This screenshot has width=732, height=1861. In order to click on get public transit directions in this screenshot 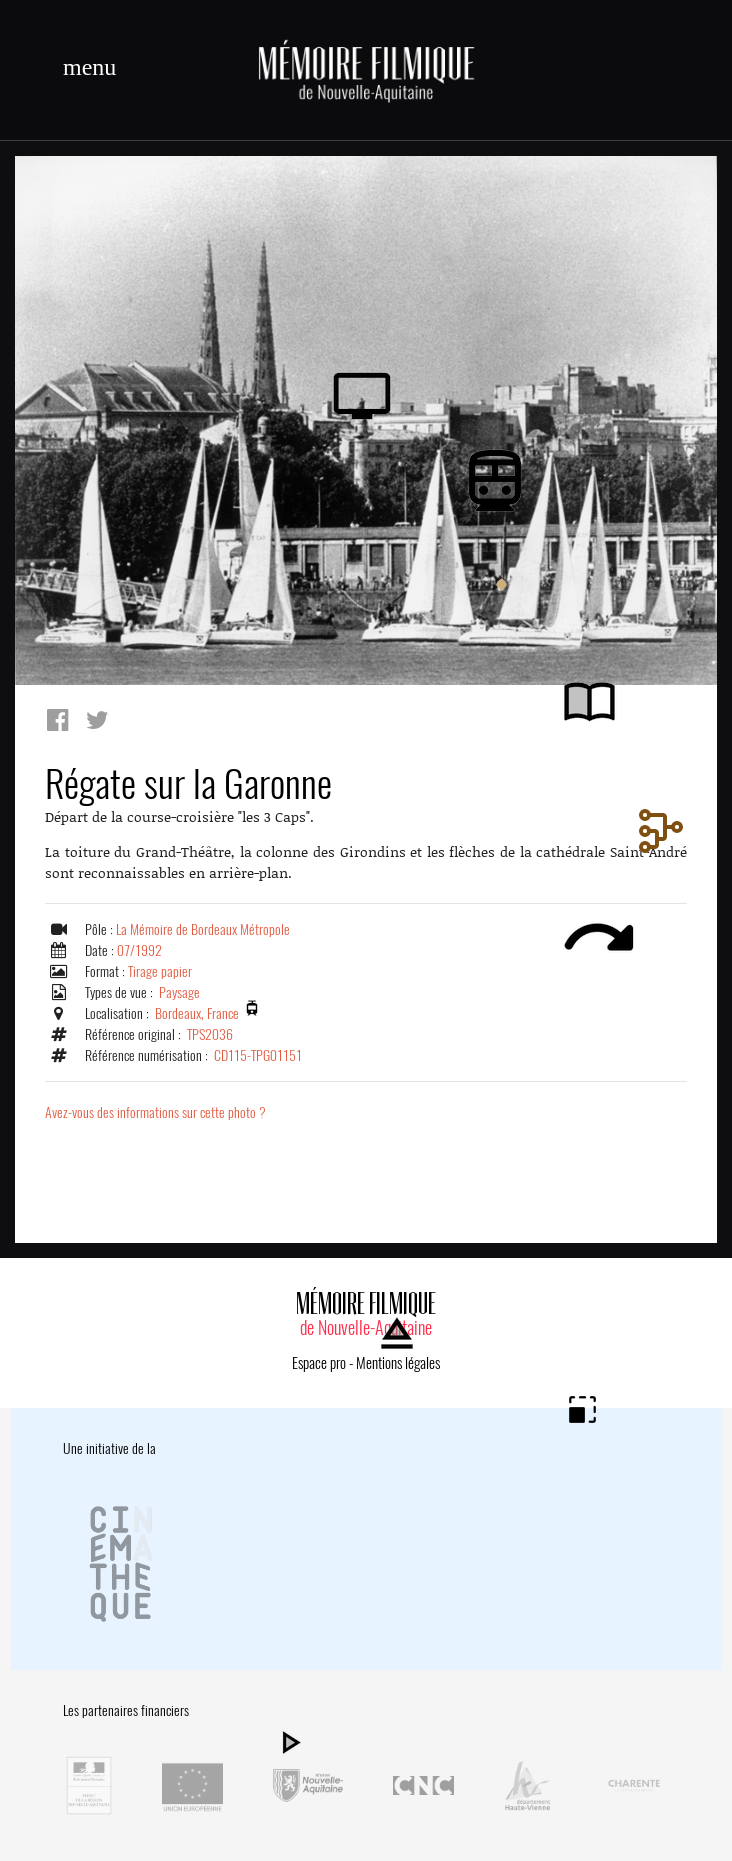, I will do `click(495, 482)`.